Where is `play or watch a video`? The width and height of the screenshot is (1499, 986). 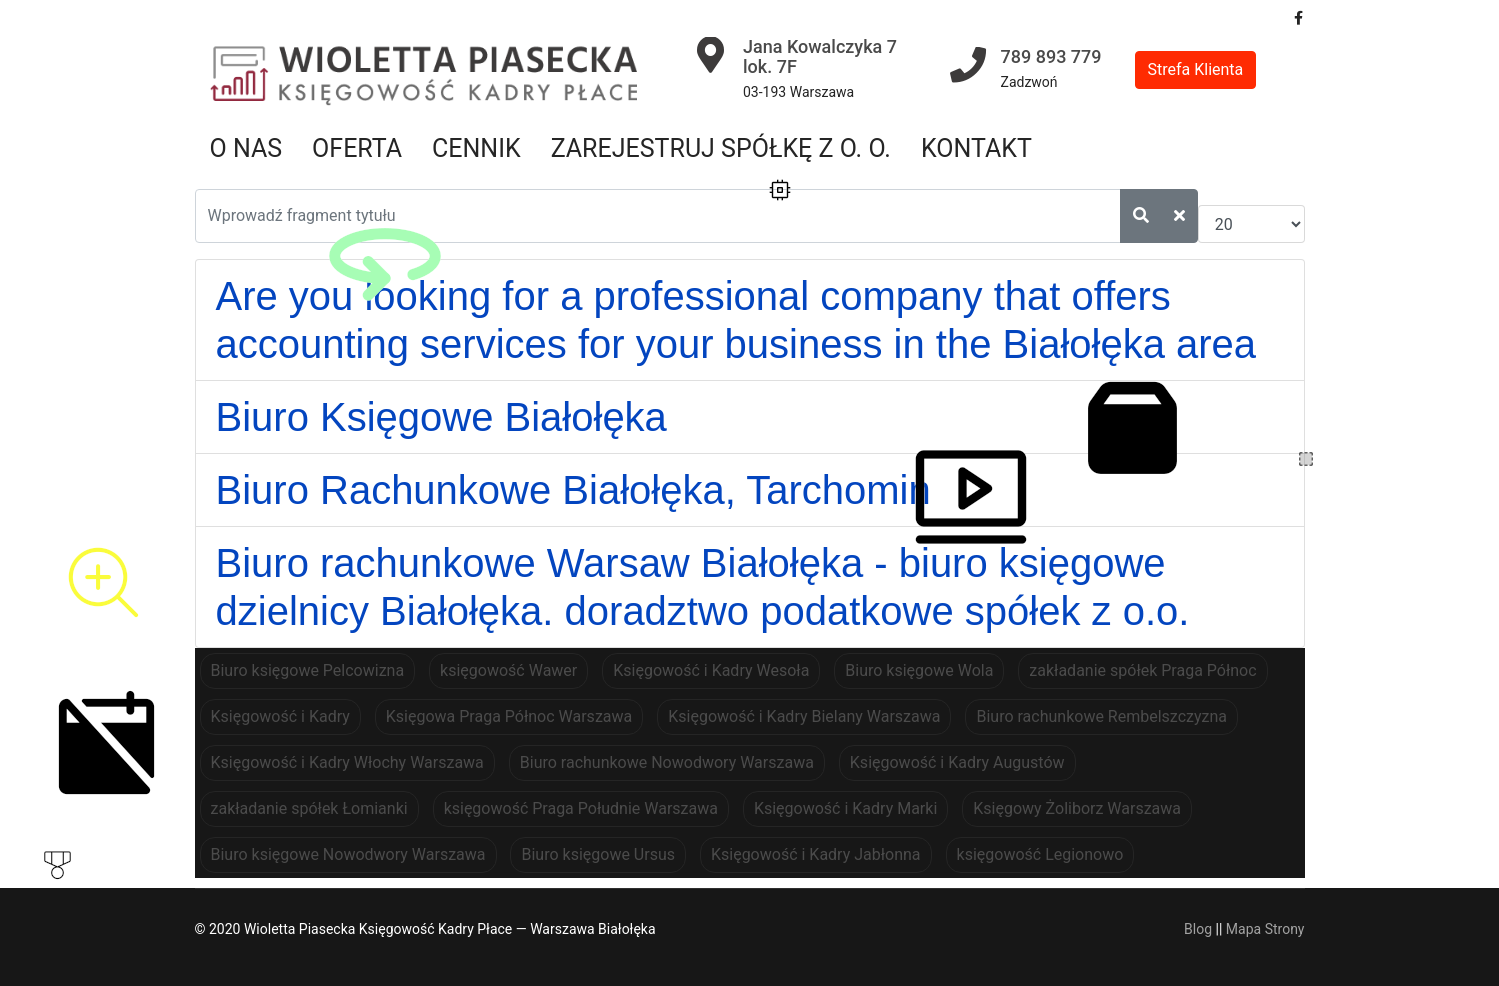 play or watch a video is located at coordinates (971, 497).